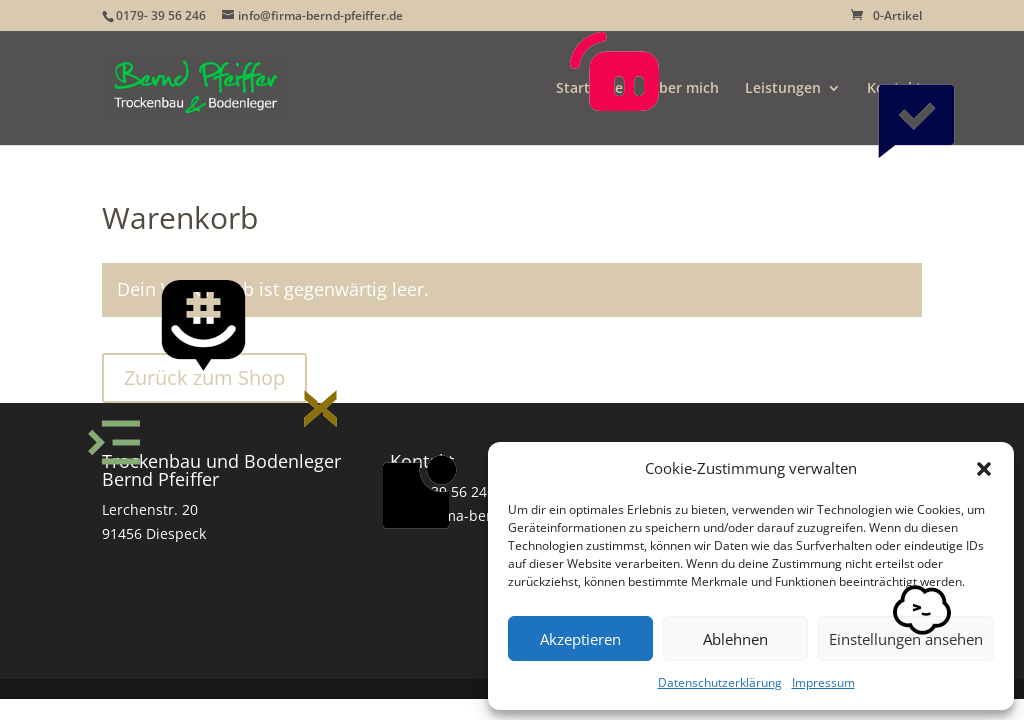 This screenshot has width=1024, height=720. I want to click on collapse the side menu or navigation panel, so click(115, 442).